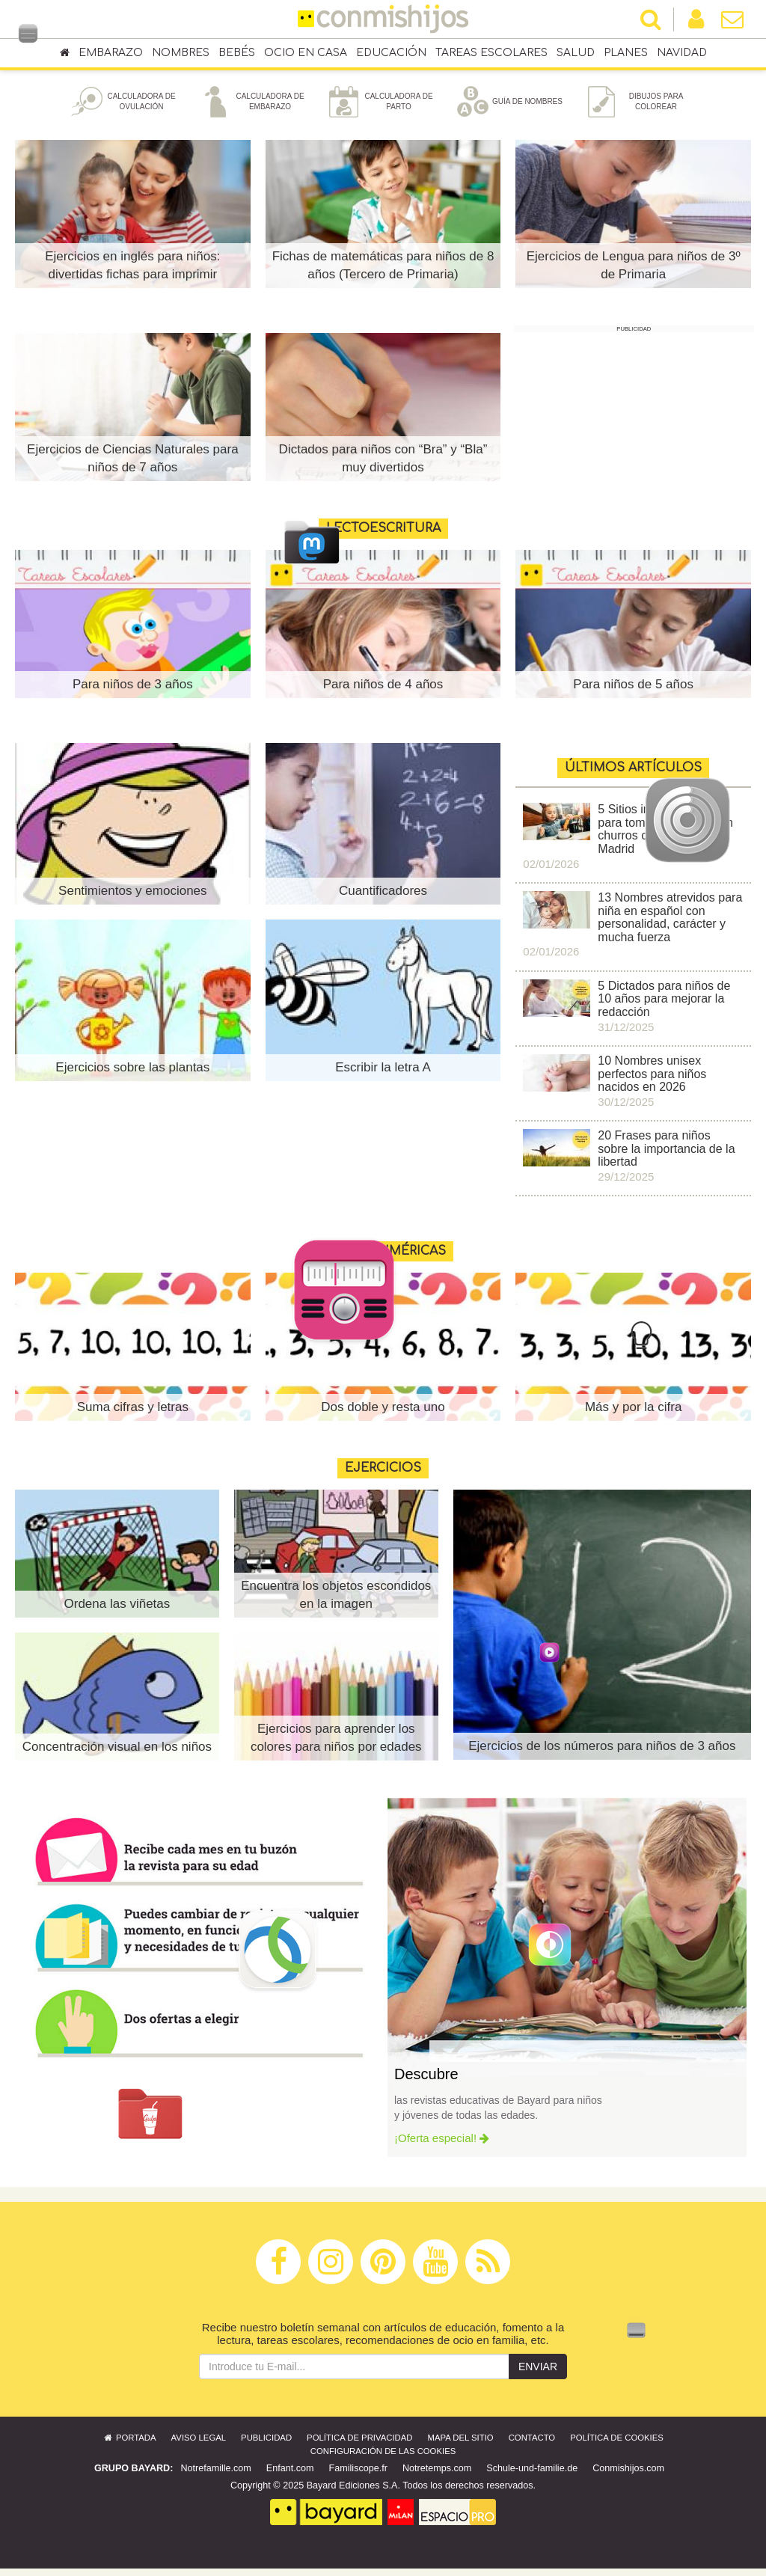  What do you see at coordinates (687, 820) in the screenshot?
I see `open the Fitness app` at bounding box center [687, 820].